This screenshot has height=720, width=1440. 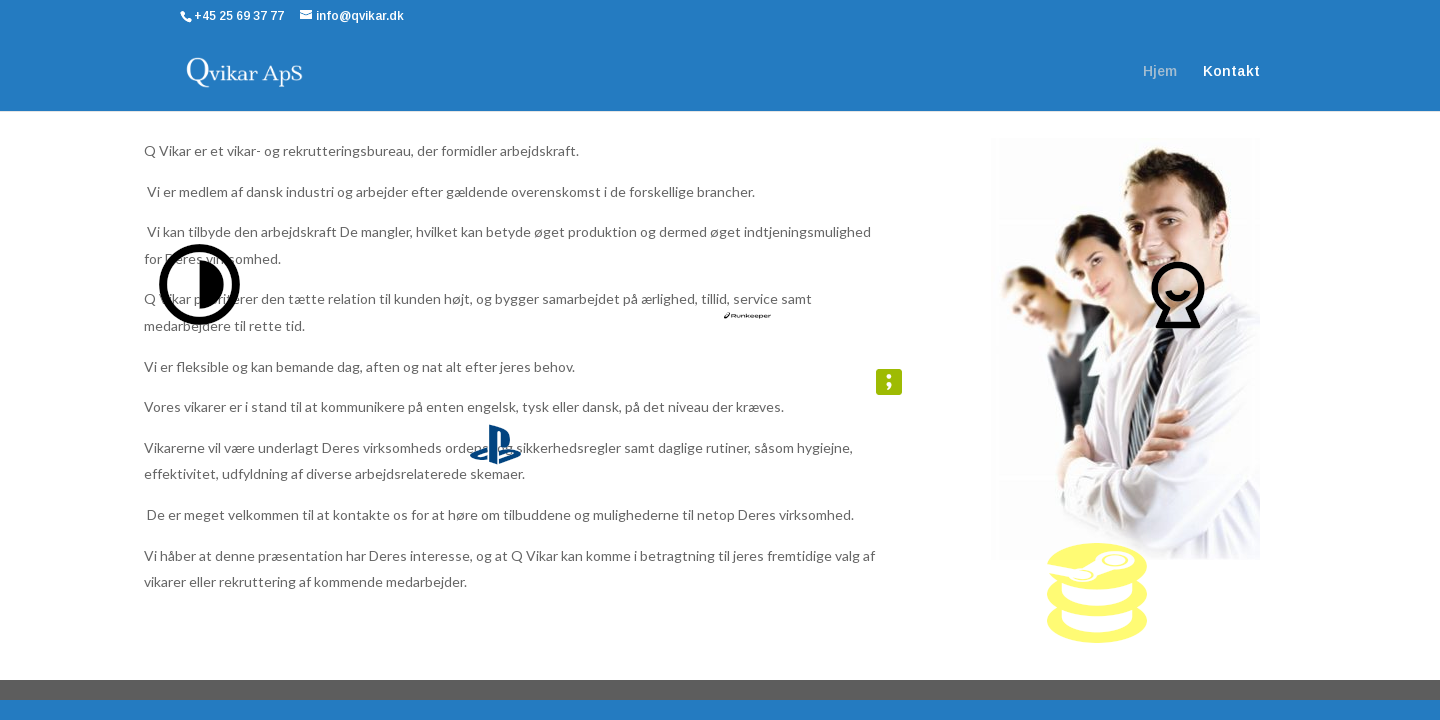 What do you see at coordinates (747, 315) in the screenshot?
I see `open the Runkeeper fitness tracking app` at bounding box center [747, 315].